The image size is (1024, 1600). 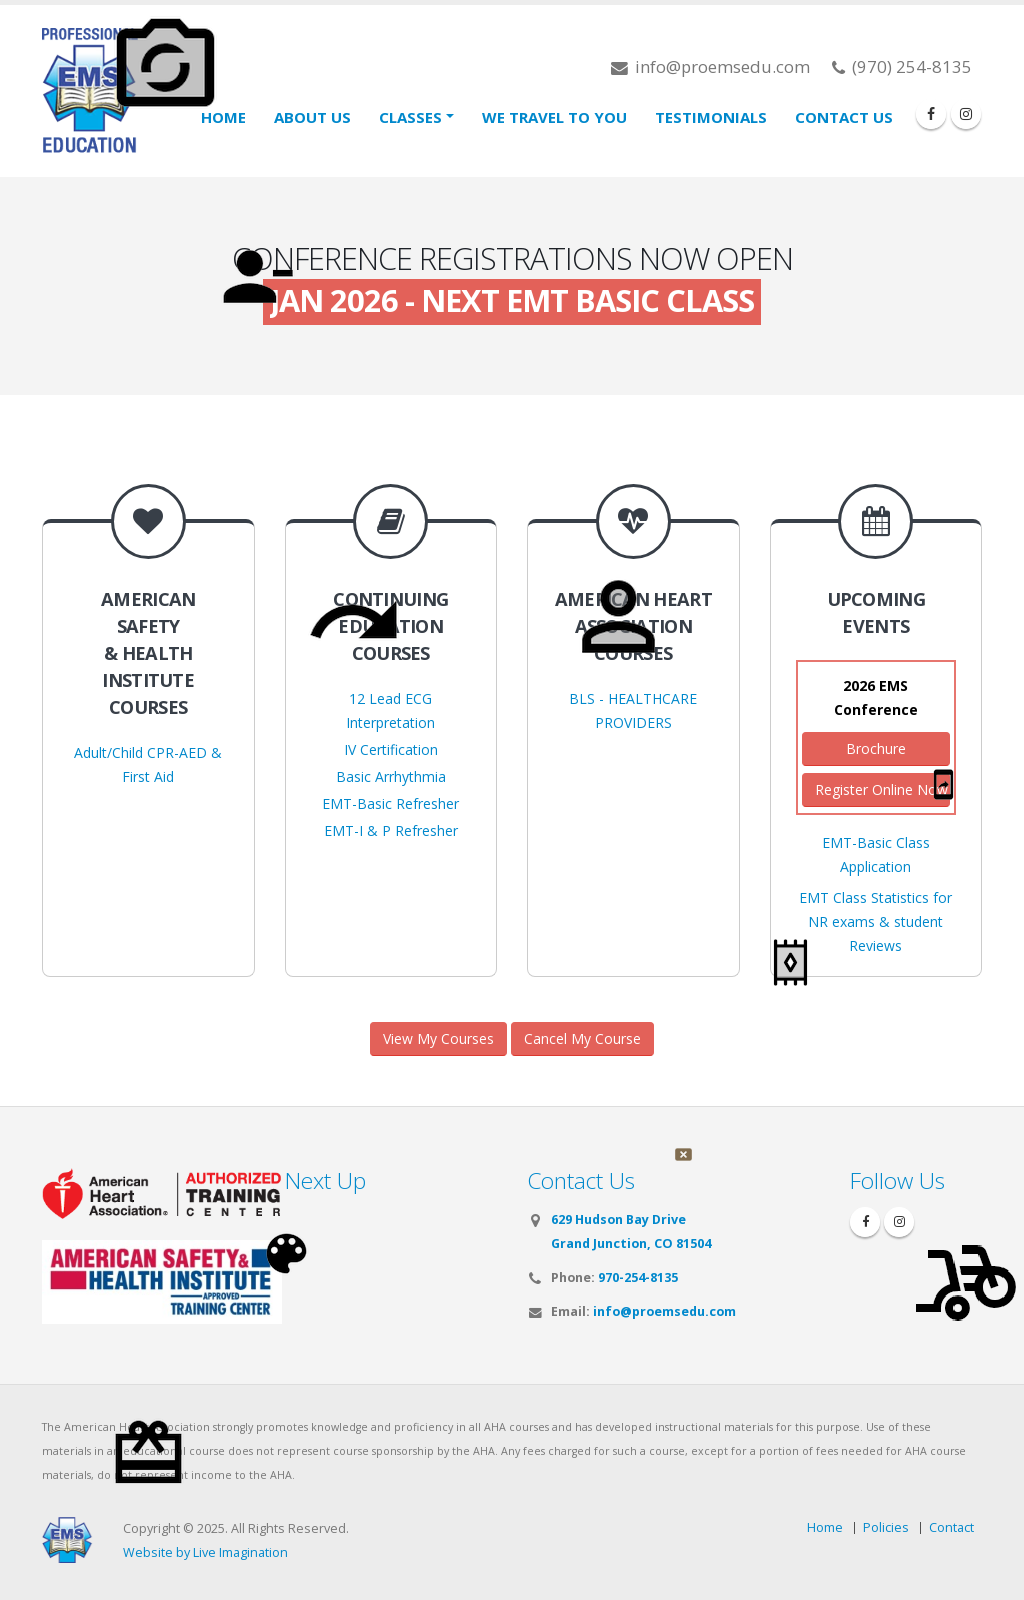 What do you see at coordinates (286, 1253) in the screenshot?
I see `access color or theme customization options` at bounding box center [286, 1253].